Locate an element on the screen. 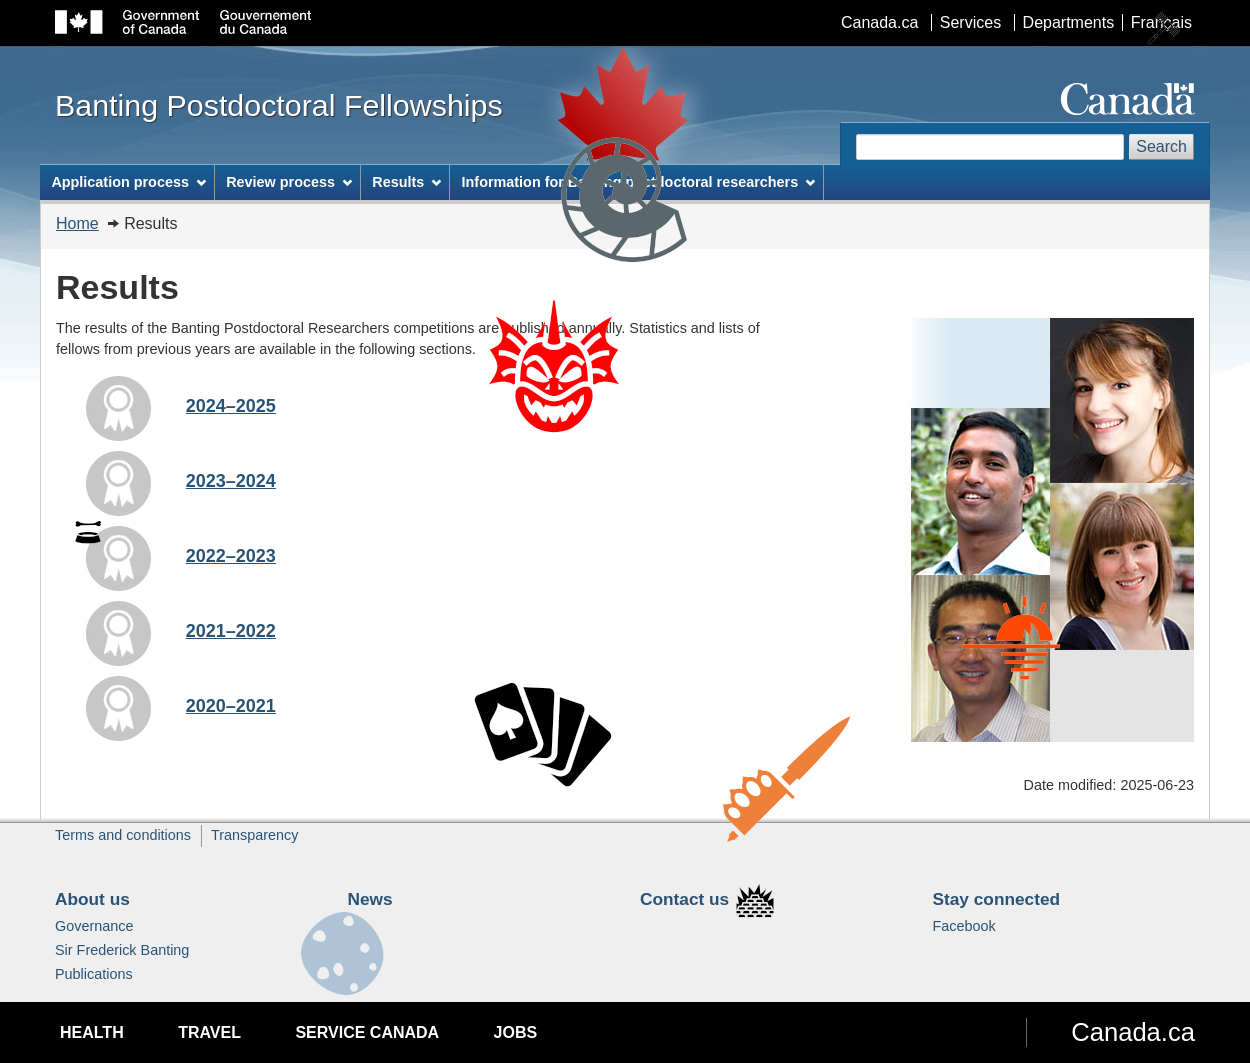 This screenshot has height=1063, width=1250. access card games or poker is located at coordinates (543, 735).